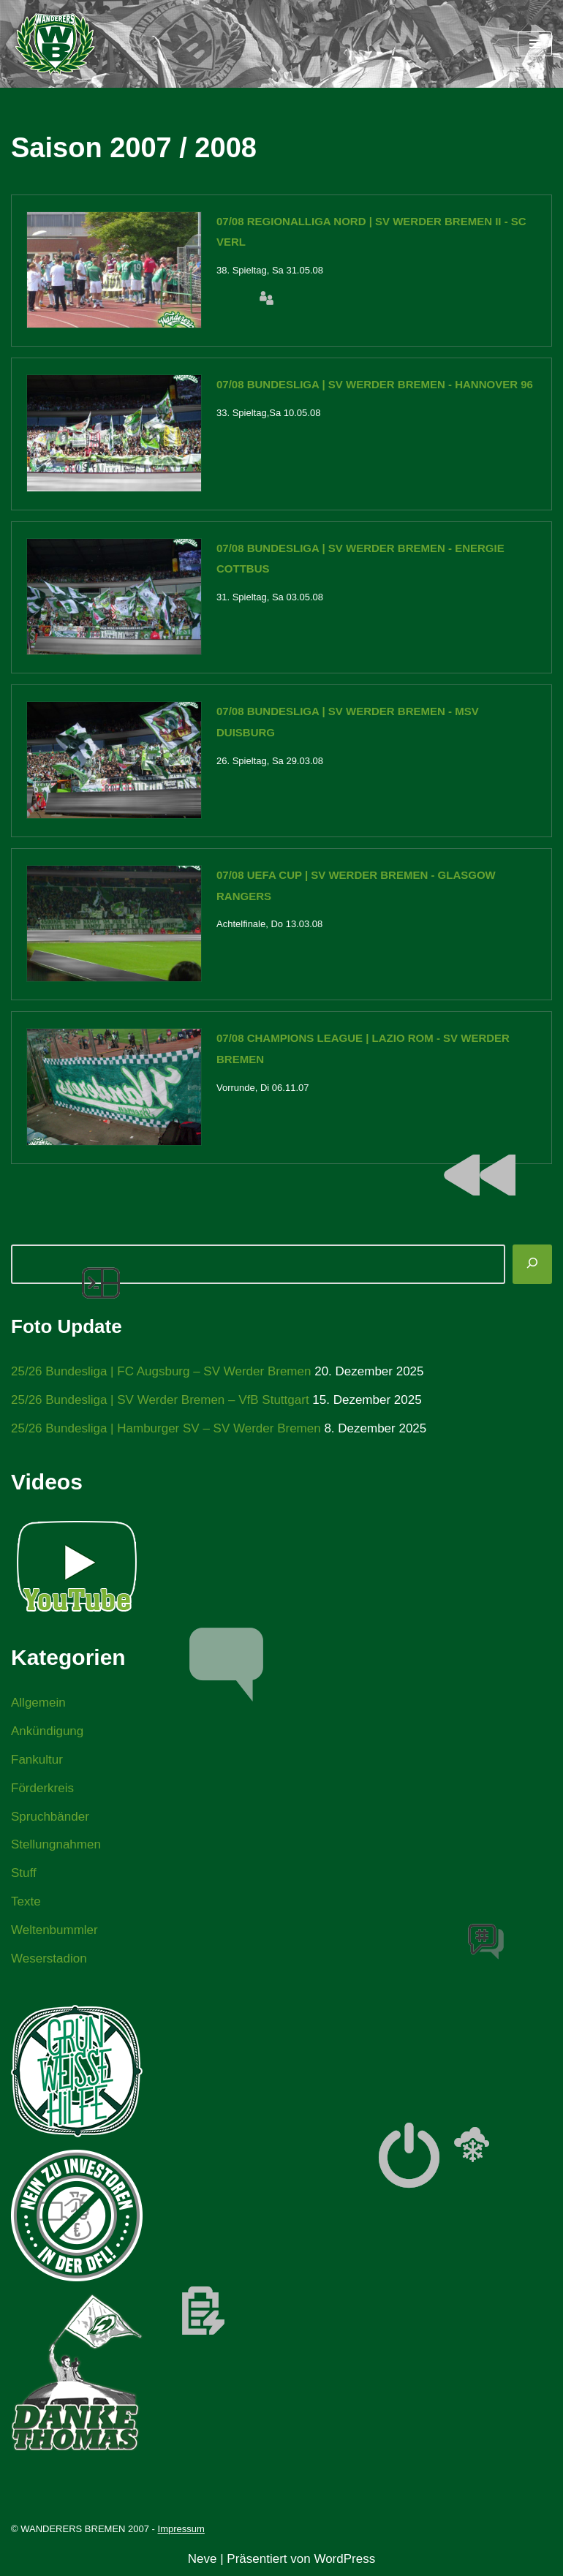 The width and height of the screenshot is (563, 2576). I want to click on rewind or skip backward in media playback, so click(480, 1175).